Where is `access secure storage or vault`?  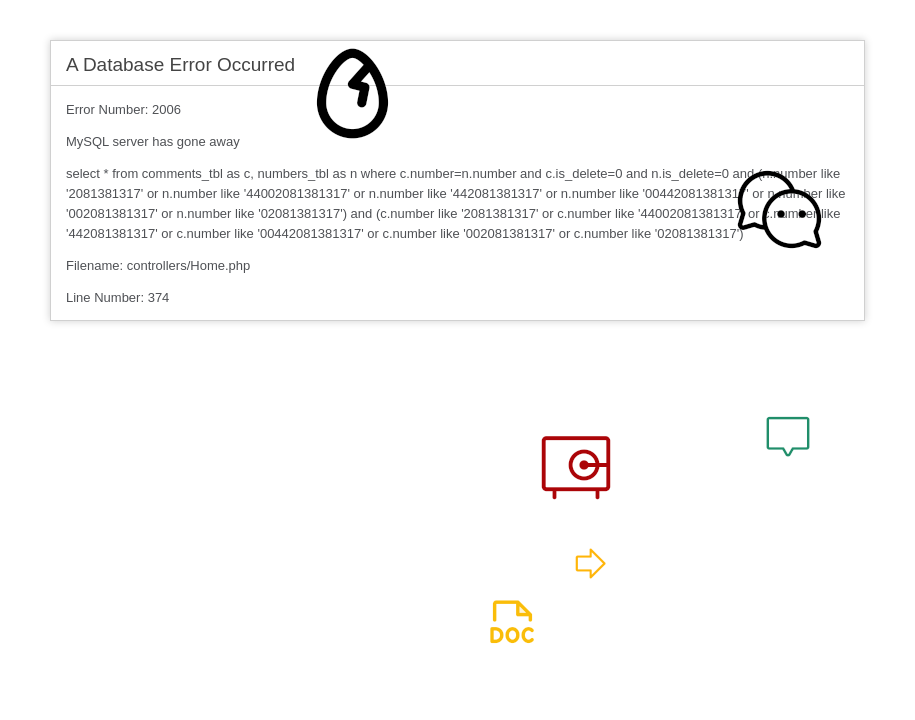
access secure storage or vault is located at coordinates (576, 465).